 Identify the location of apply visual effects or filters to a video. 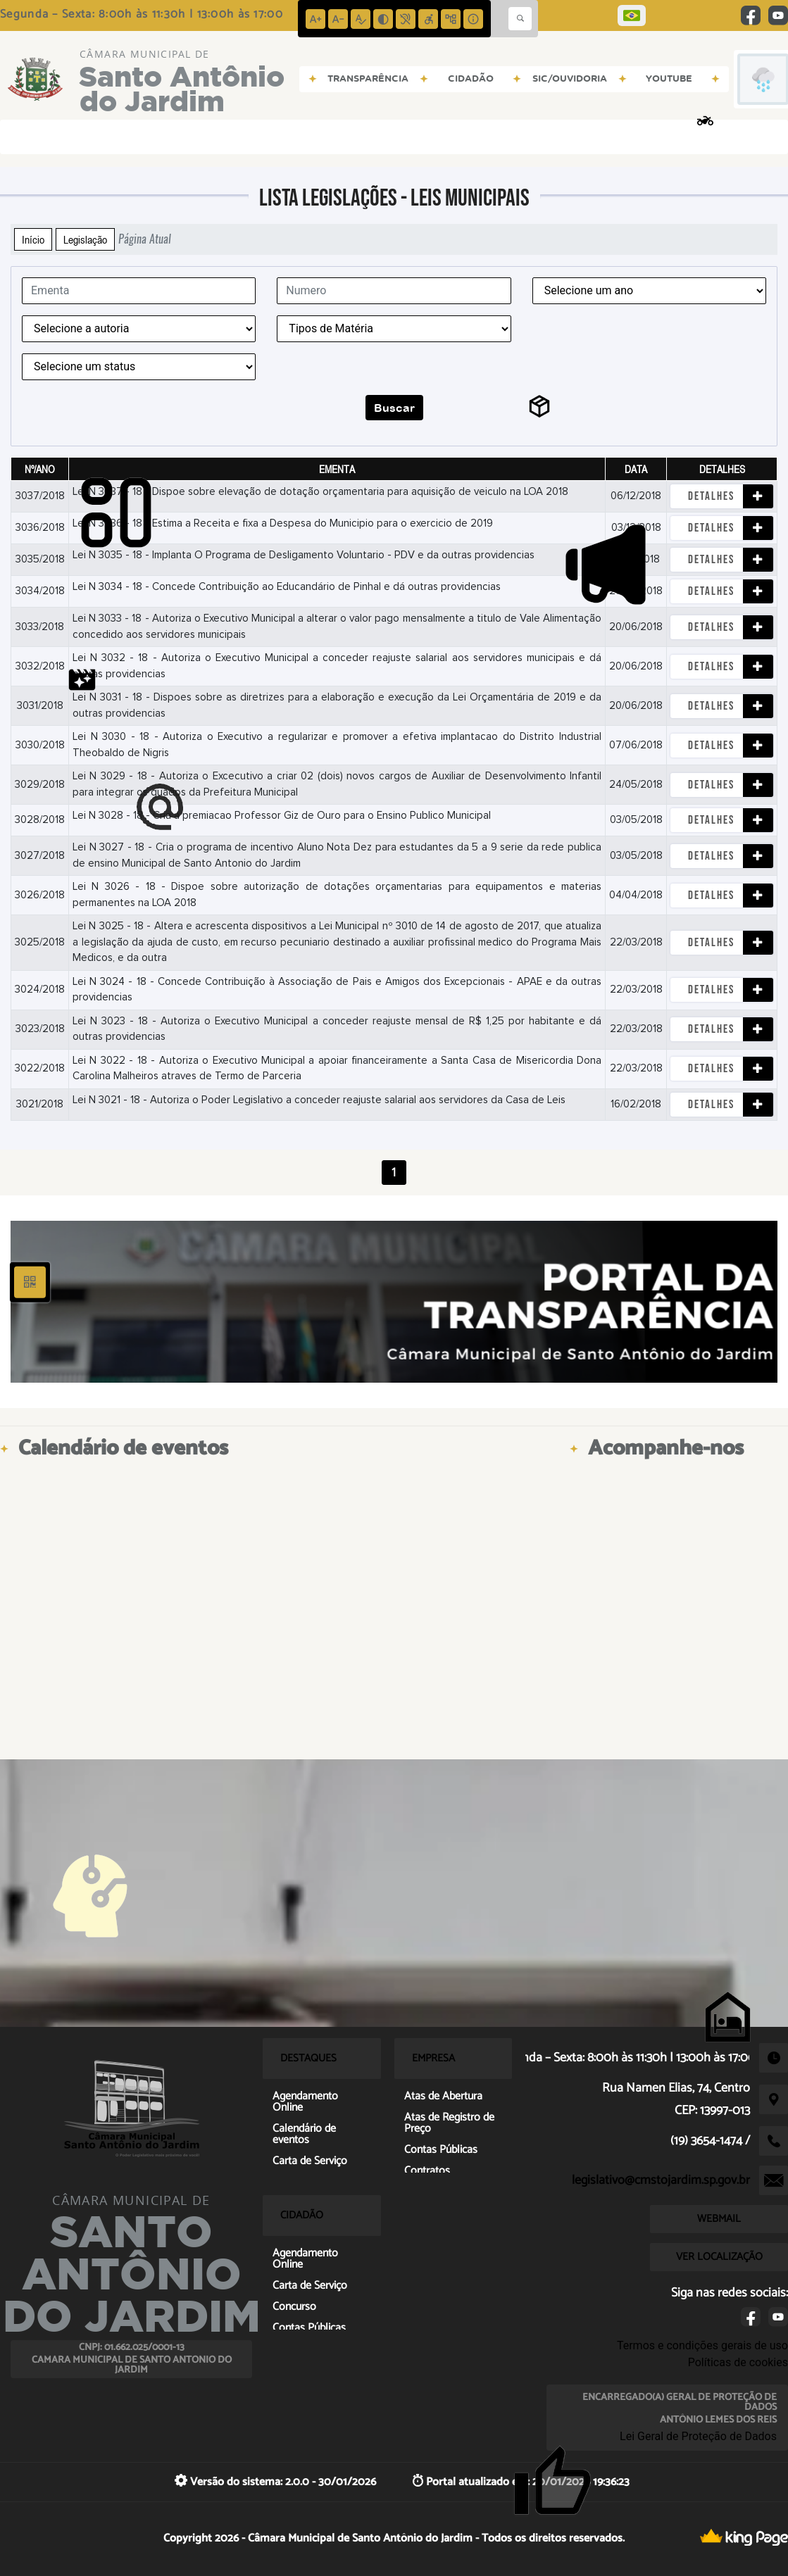
(82, 679).